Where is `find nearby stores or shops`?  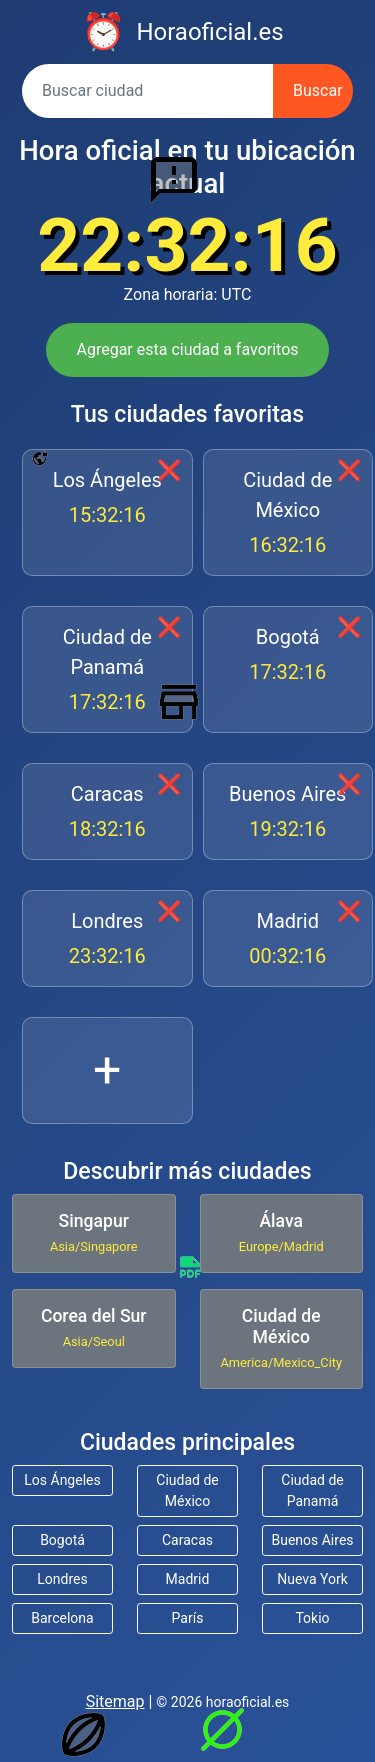
find nearby stores or shops is located at coordinates (179, 702).